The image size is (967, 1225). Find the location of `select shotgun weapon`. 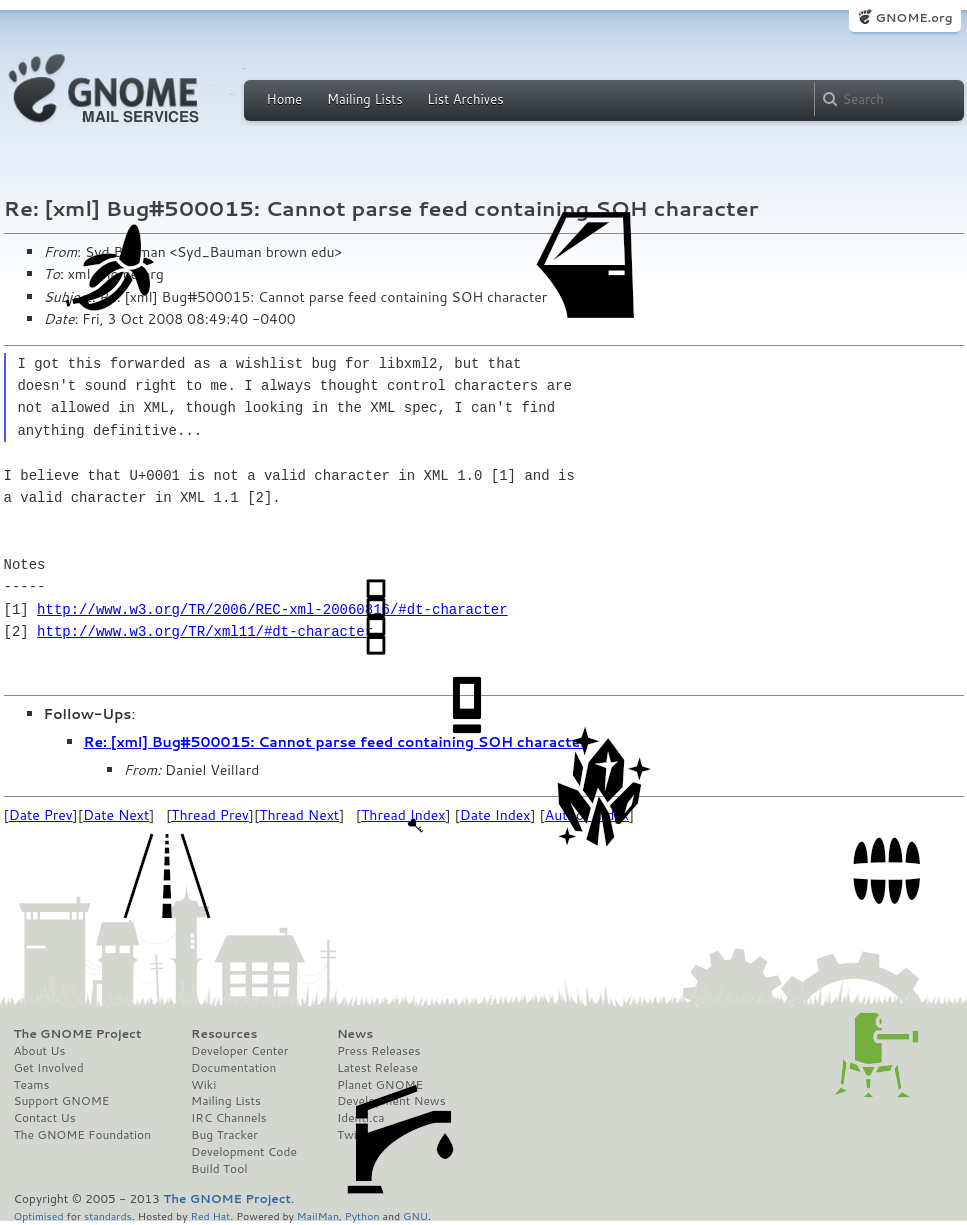

select shotgun weapon is located at coordinates (467, 705).